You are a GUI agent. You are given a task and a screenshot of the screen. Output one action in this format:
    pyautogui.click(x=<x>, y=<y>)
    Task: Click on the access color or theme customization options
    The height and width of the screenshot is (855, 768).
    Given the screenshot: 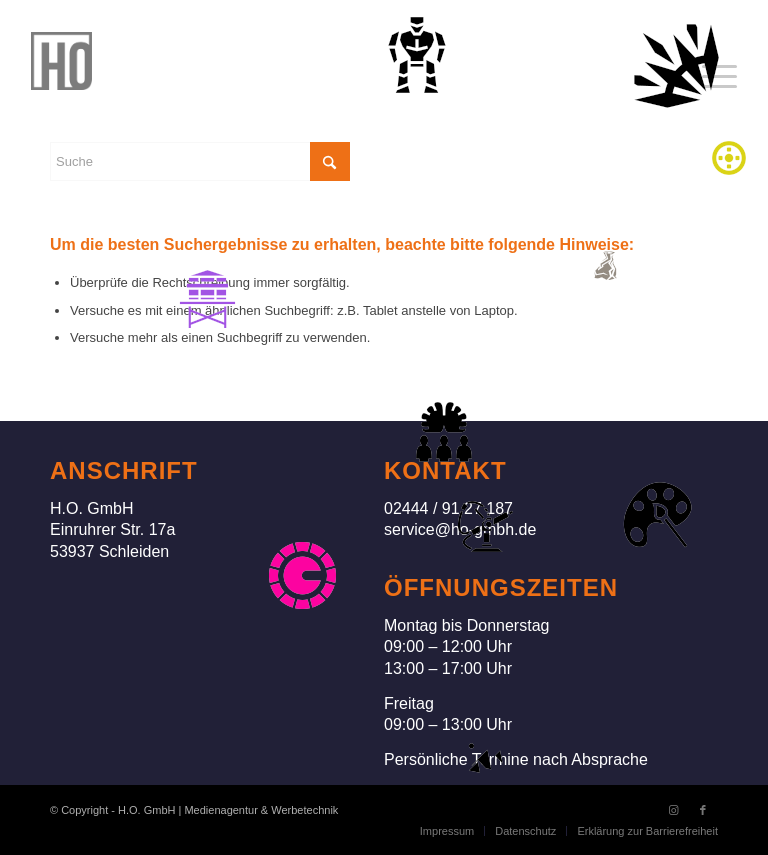 What is the action you would take?
    pyautogui.click(x=657, y=514)
    